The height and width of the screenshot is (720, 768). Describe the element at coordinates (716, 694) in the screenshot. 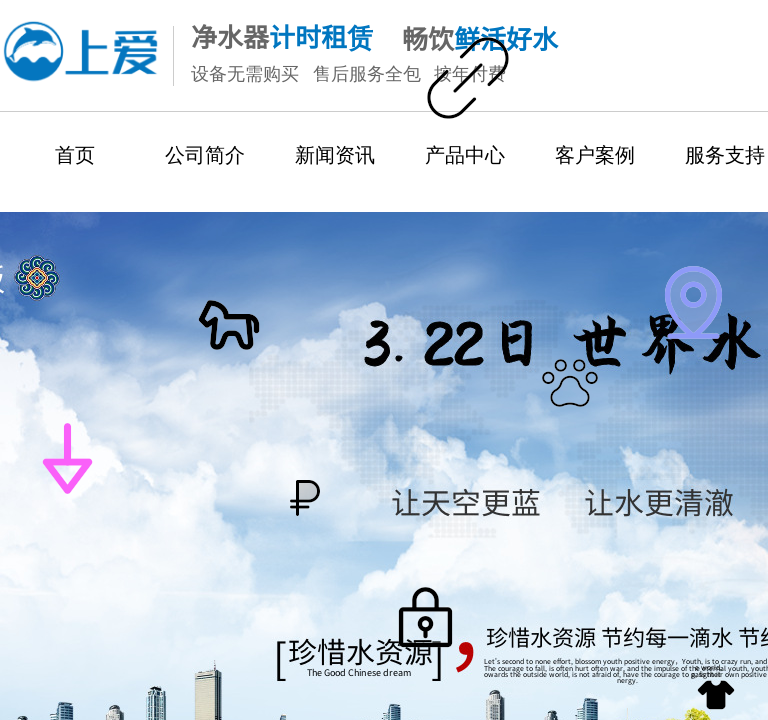

I see `browse clothing or apparel items` at that location.